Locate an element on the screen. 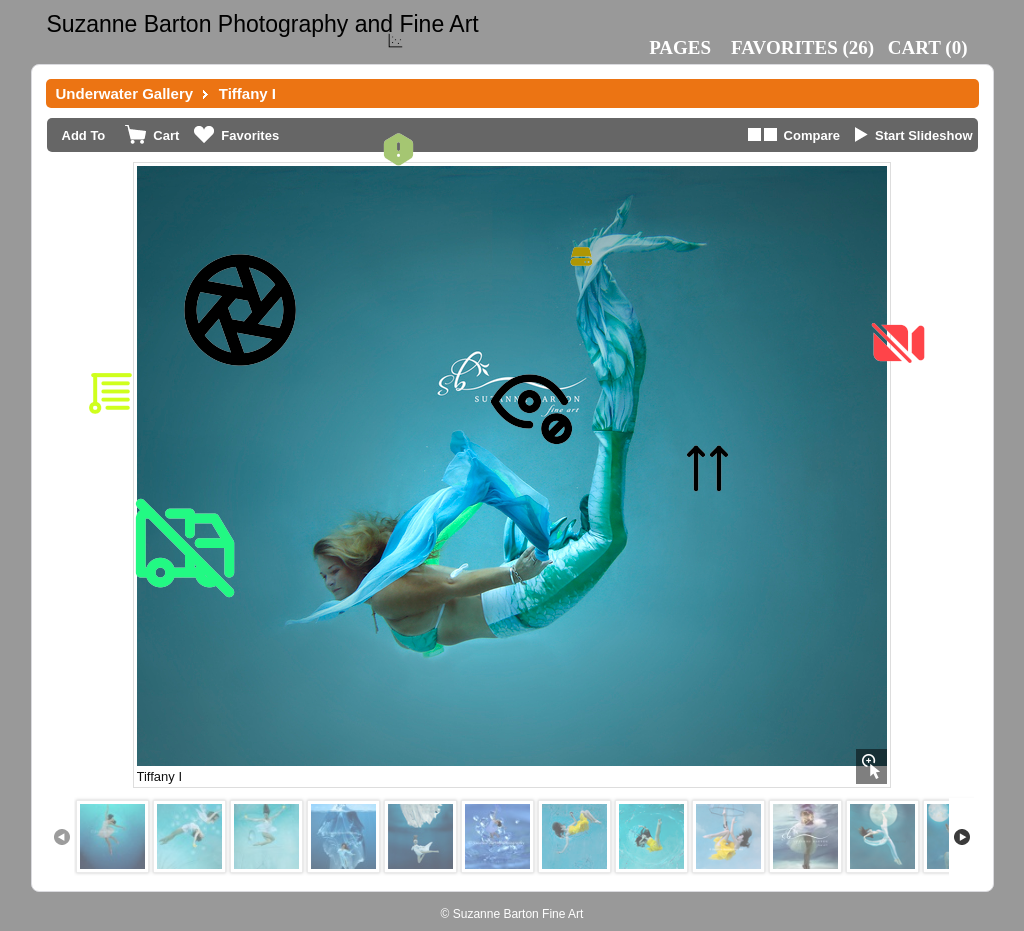  delivery unavailable is located at coordinates (185, 548).